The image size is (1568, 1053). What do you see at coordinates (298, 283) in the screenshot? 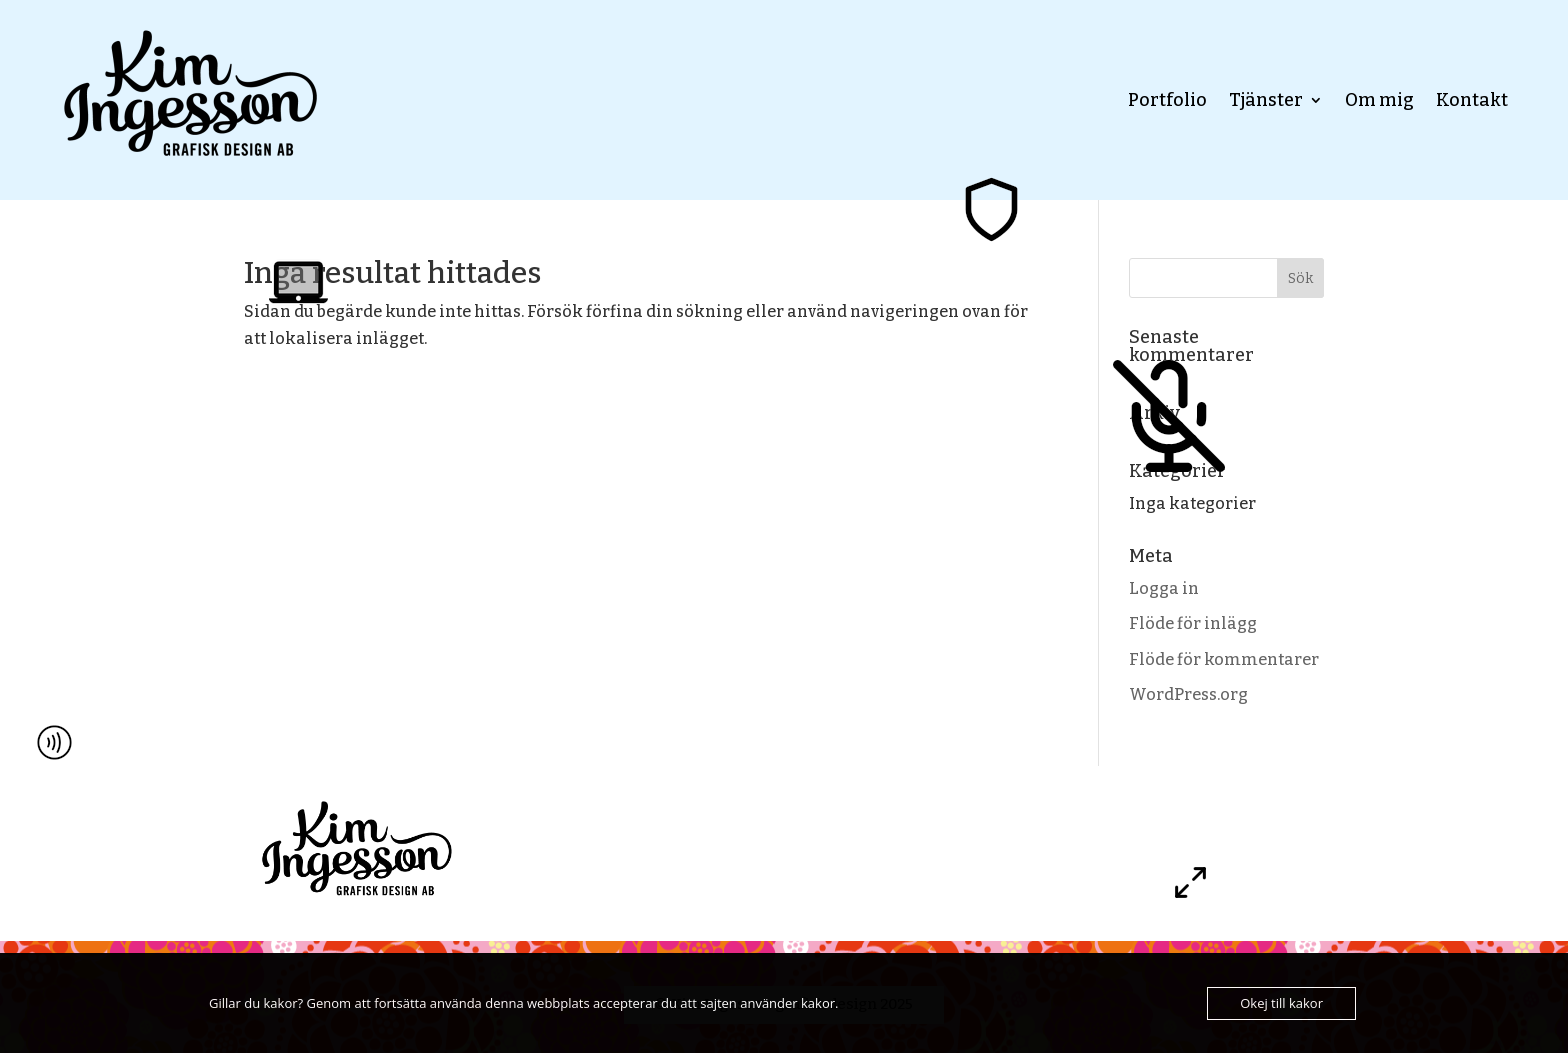
I see `switch to desktop or laptop view` at bounding box center [298, 283].